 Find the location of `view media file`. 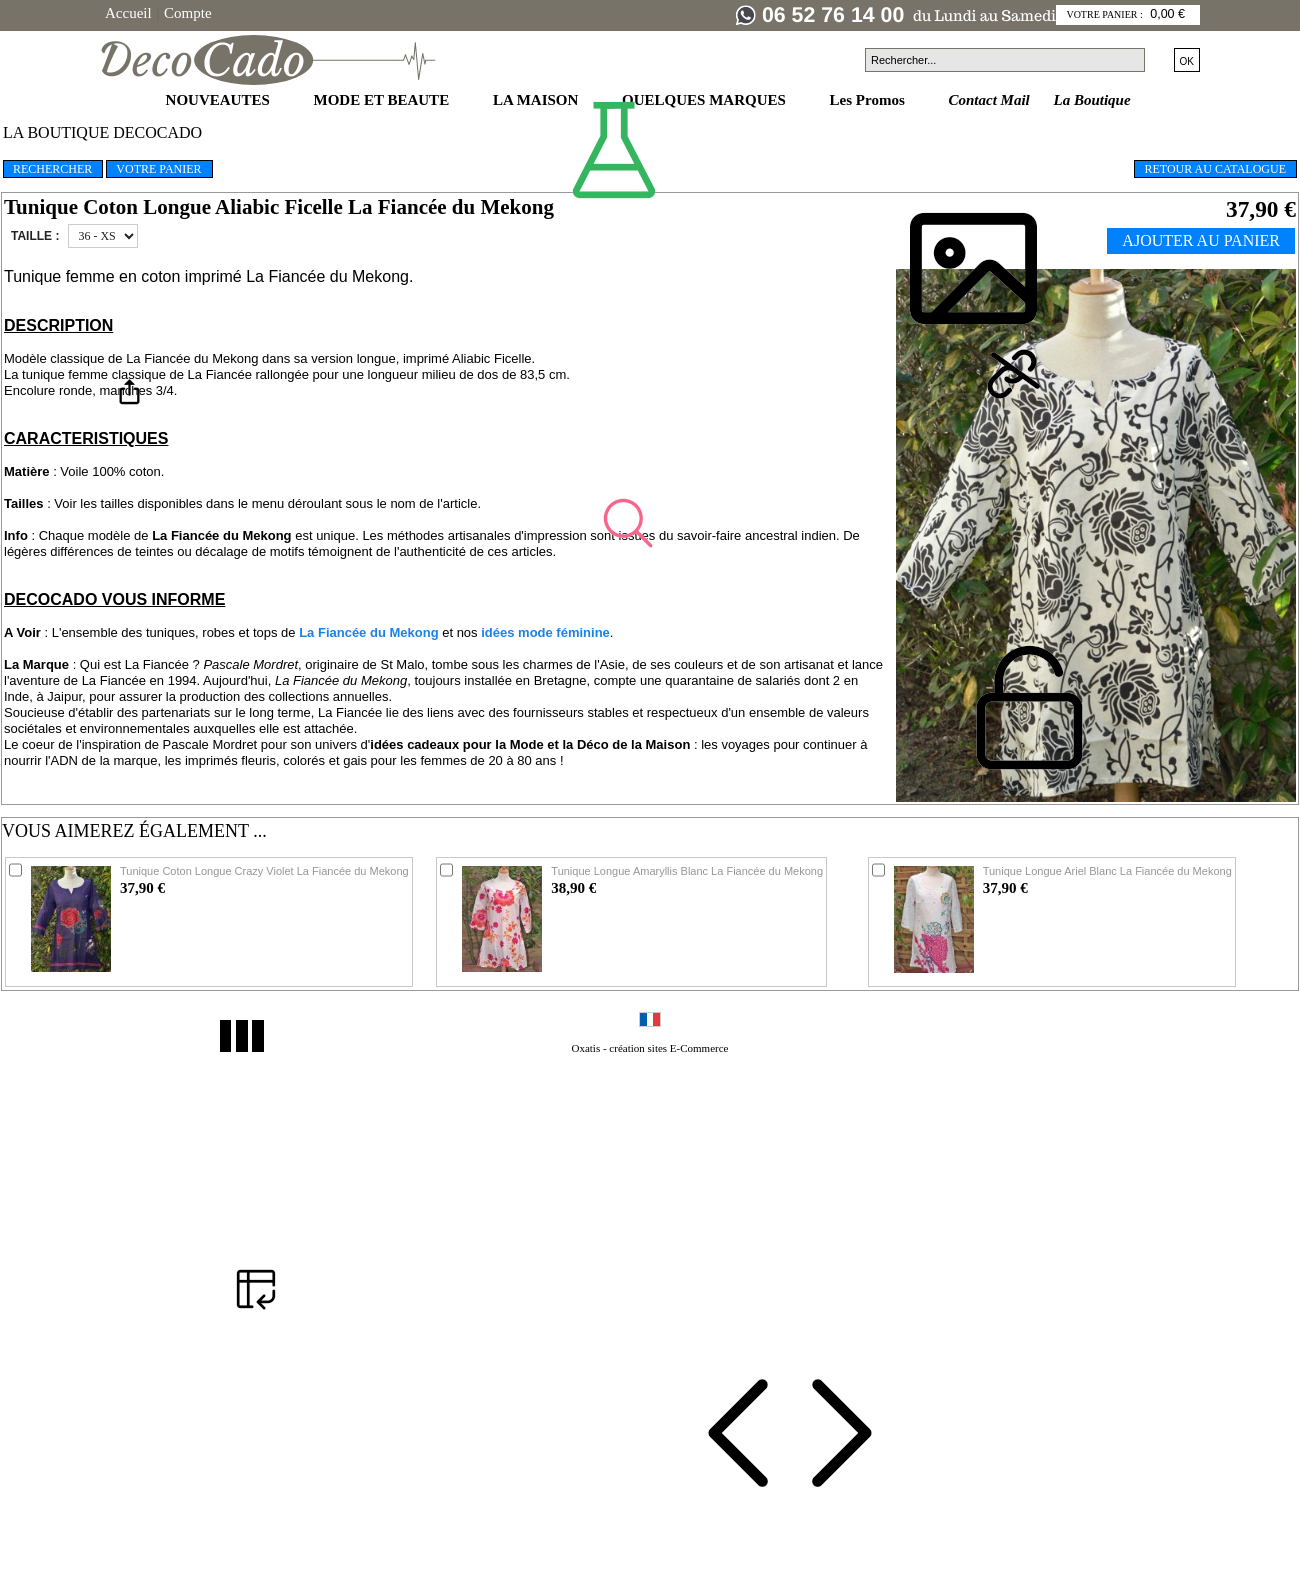

view media file is located at coordinates (973, 268).